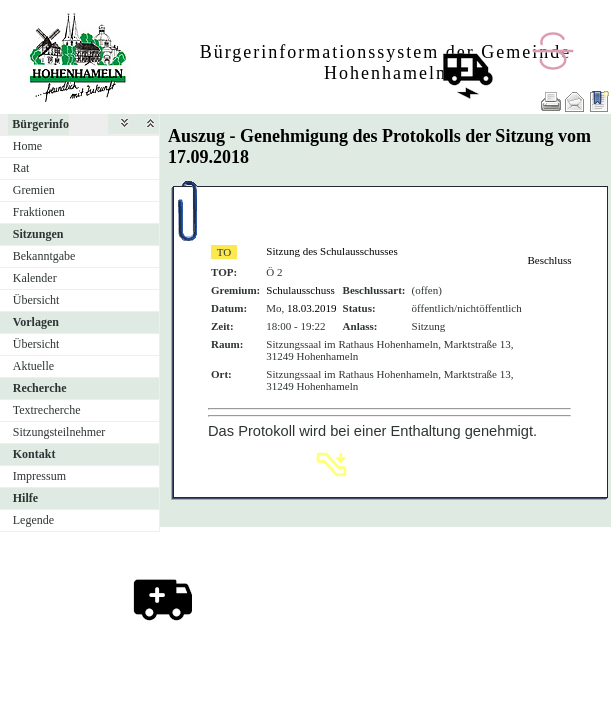  What do you see at coordinates (331, 464) in the screenshot?
I see `indicates escalator going down` at bounding box center [331, 464].